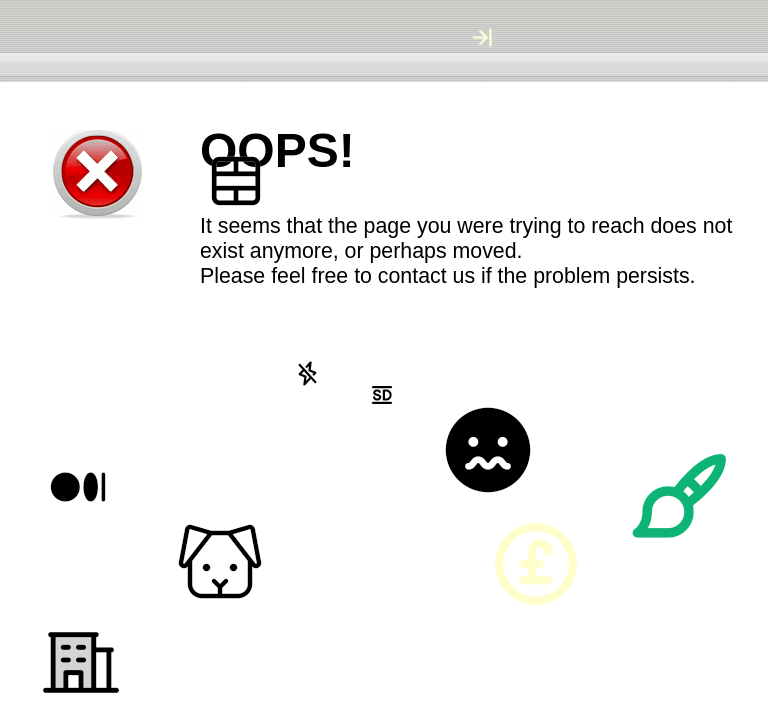 The width and height of the screenshot is (768, 720). What do you see at coordinates (382, 395) in the screenshot?
I see `indicates standard definition video quality` at bounding box center [382, 395].